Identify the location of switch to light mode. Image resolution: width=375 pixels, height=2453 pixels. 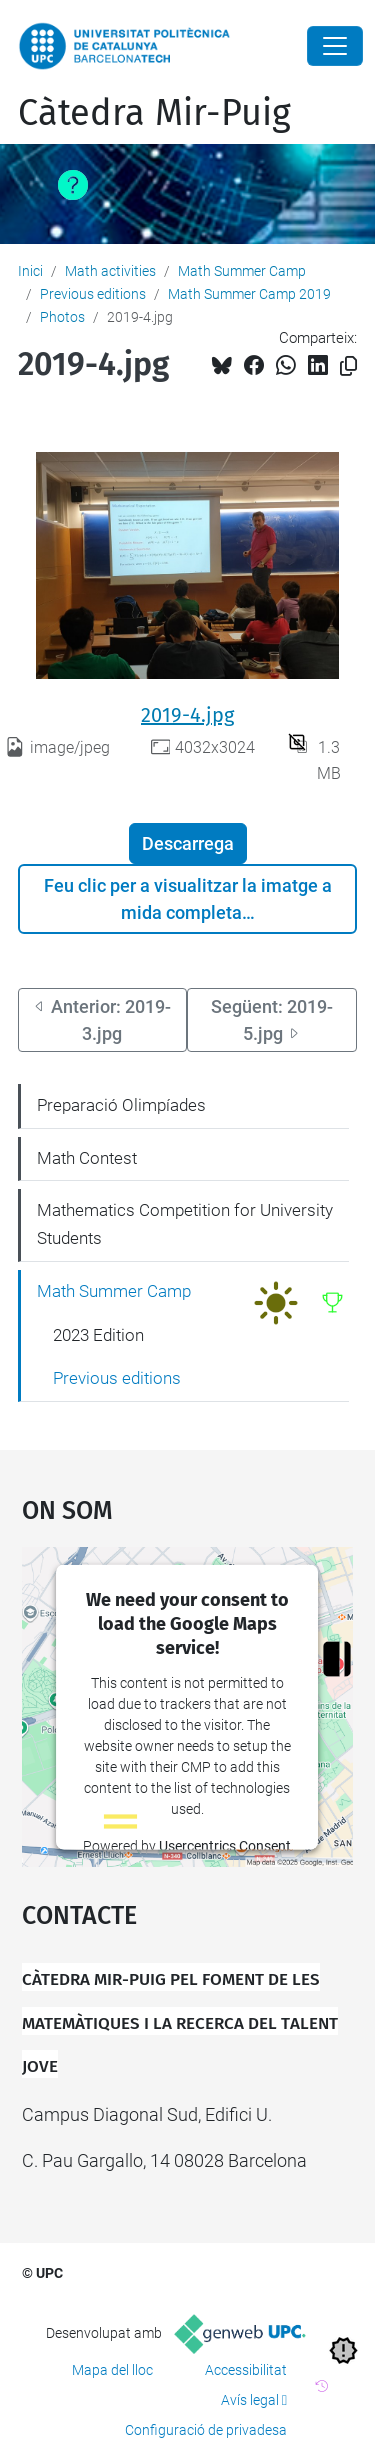
(276, 1303).